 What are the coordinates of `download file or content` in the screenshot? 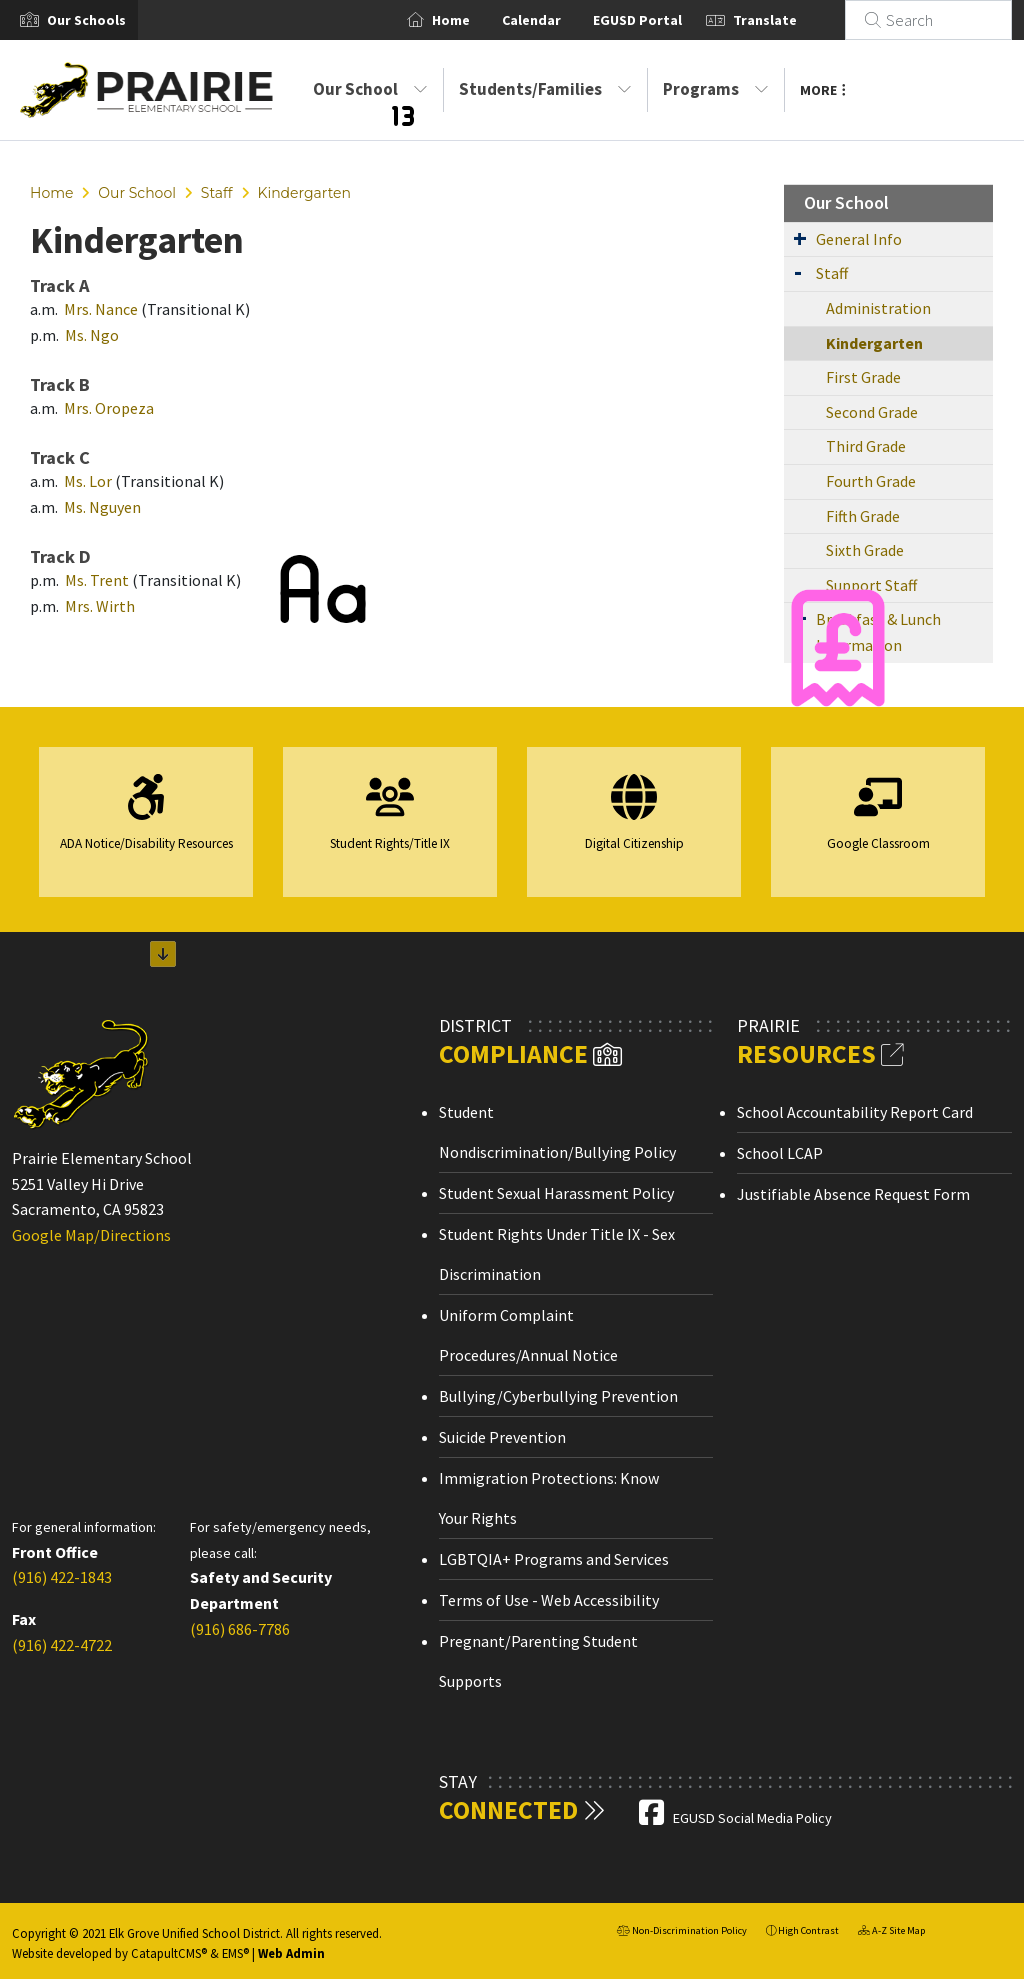 It's located at (163, 954).